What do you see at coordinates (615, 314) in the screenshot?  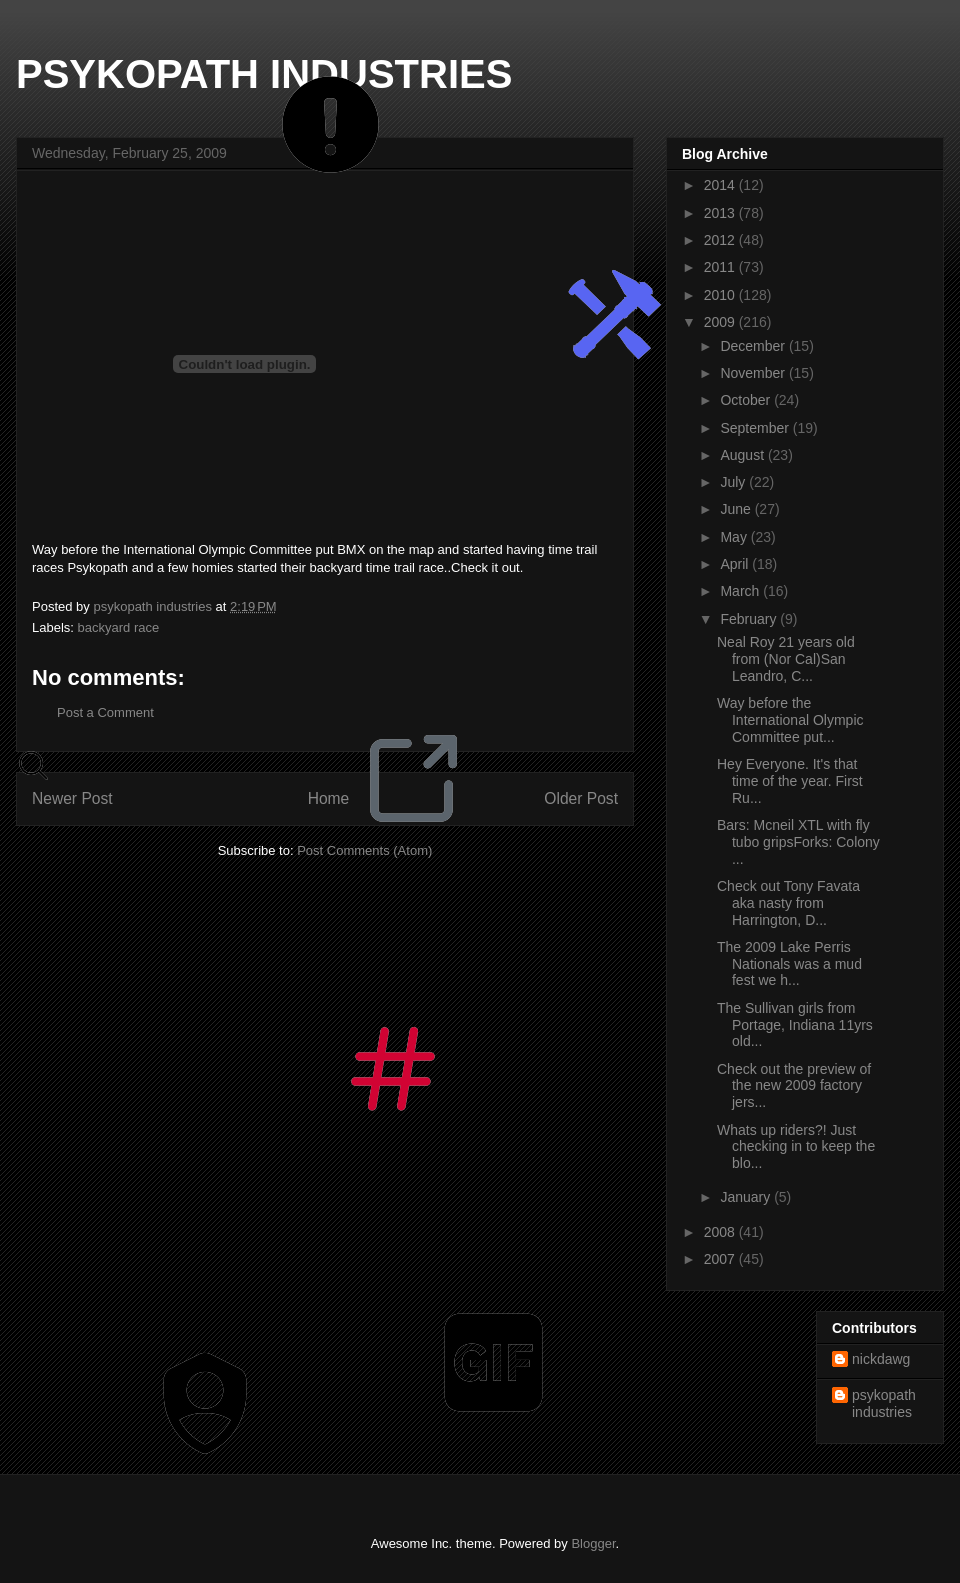 I see `indicates a Discord staff member` at bounding box center [615, 314].